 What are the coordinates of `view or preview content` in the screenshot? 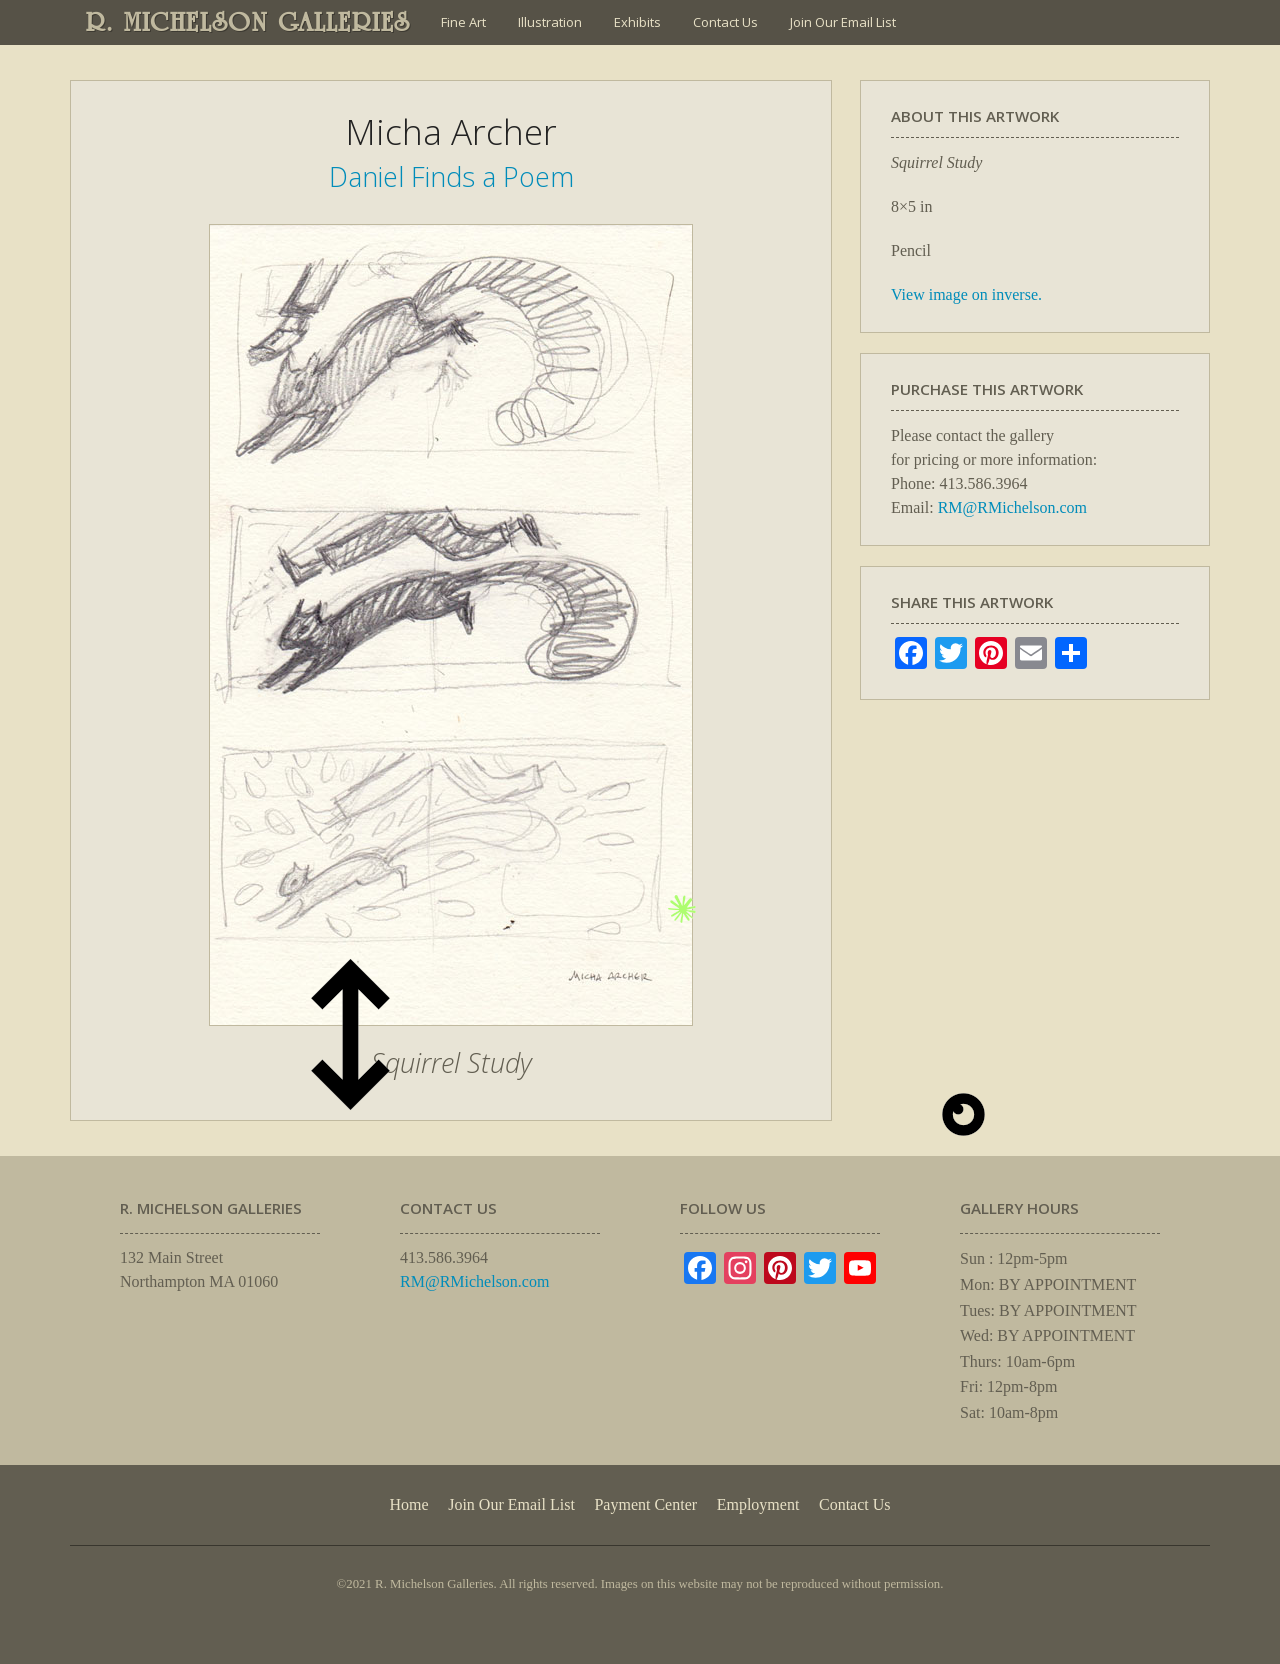 It's located at (963, 1114).